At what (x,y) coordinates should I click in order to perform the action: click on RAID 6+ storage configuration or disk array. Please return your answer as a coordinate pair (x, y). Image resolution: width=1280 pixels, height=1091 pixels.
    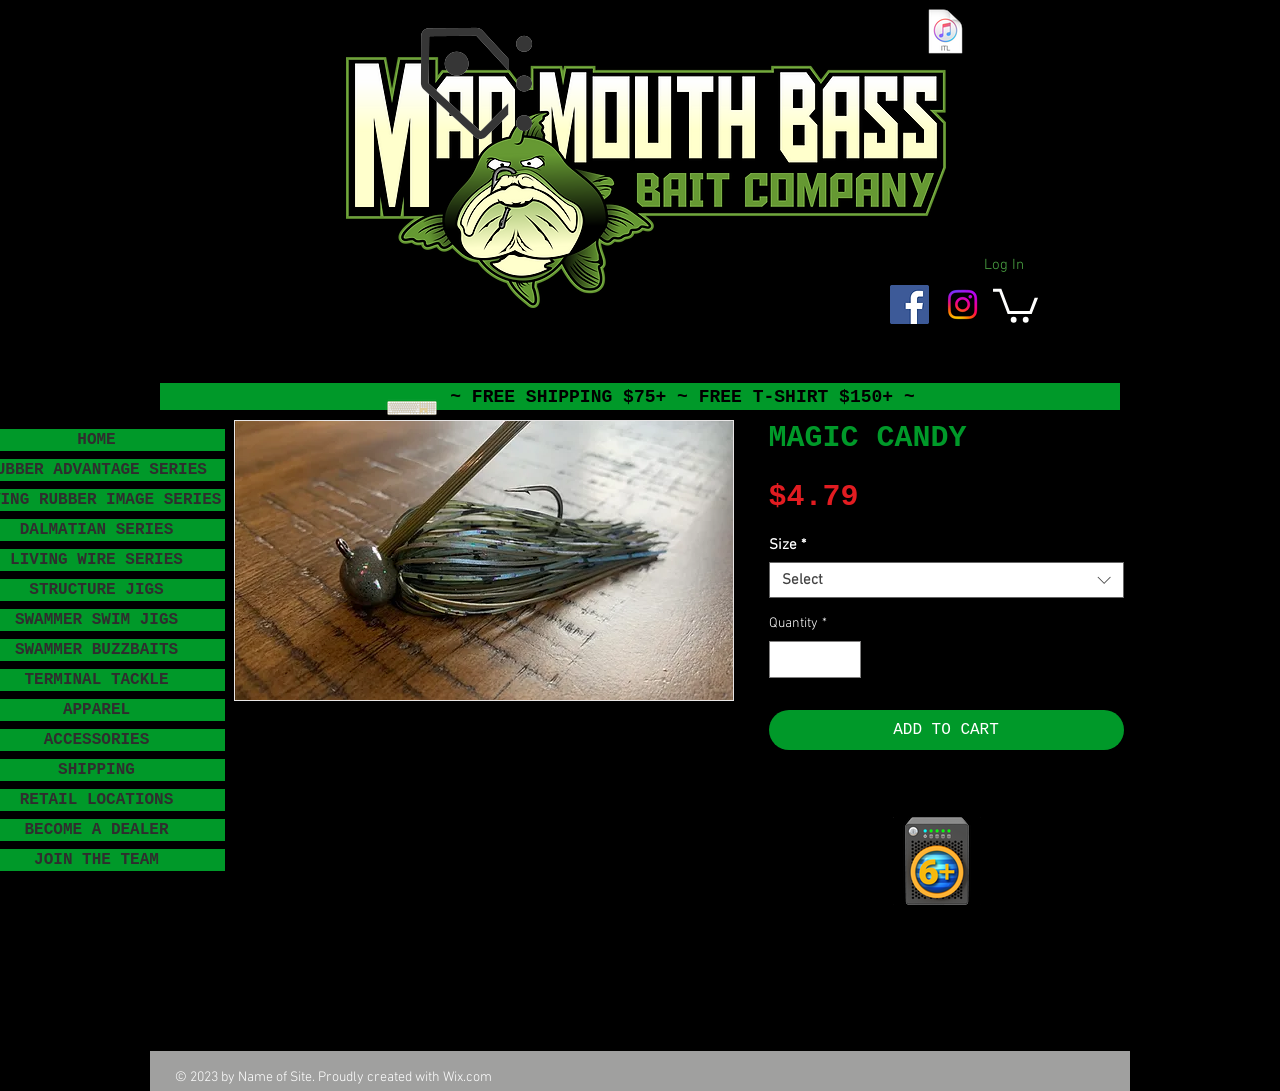
    Looking at the image, I should click on (937, 861).